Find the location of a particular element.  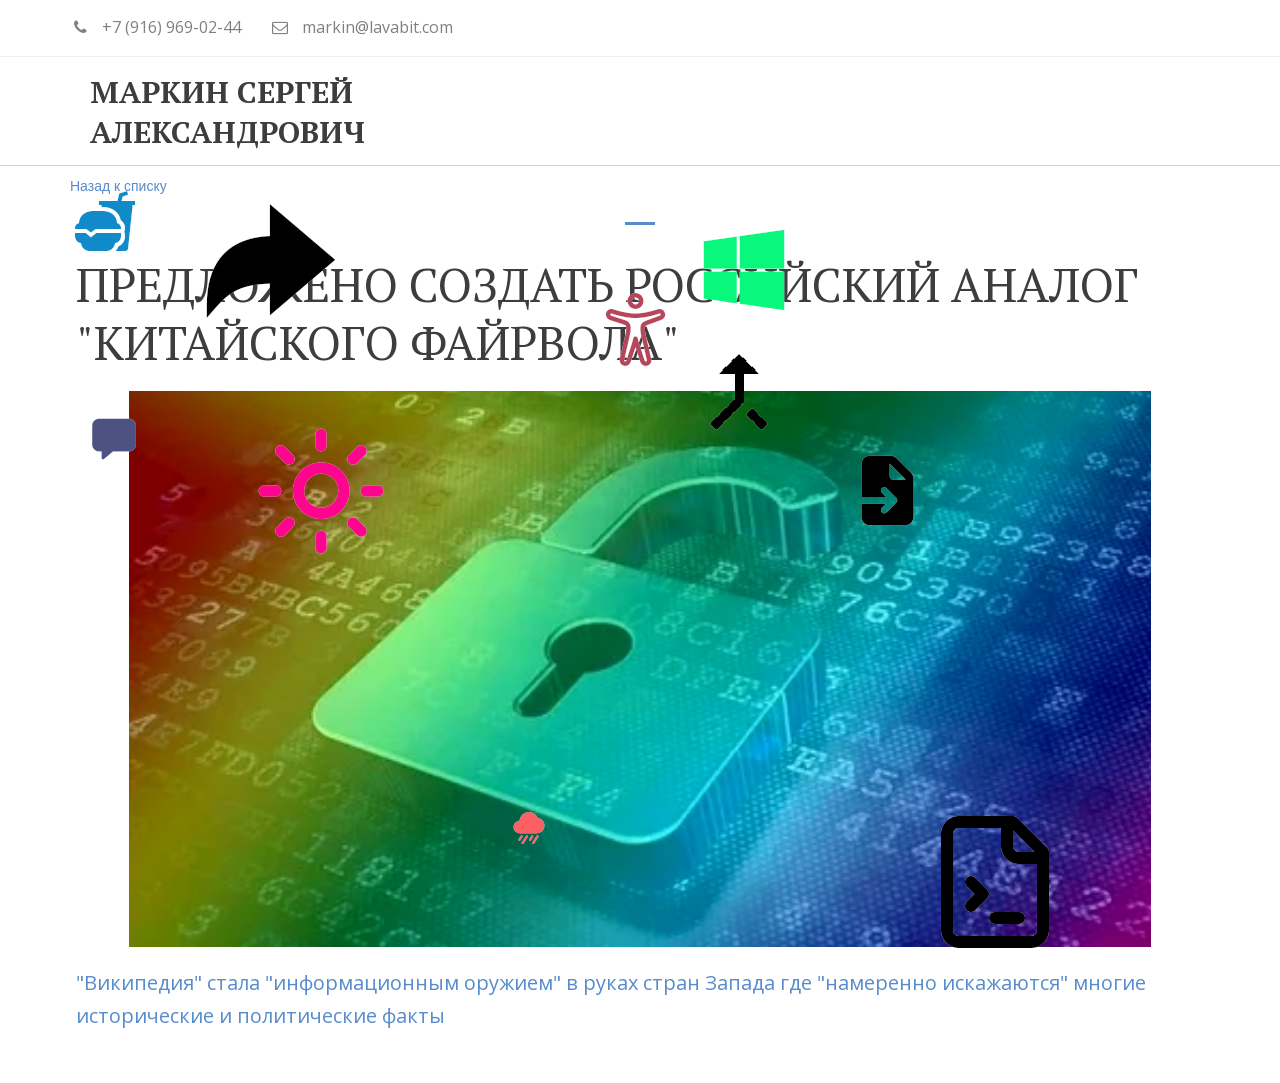

browse nearby fast food restaurants is located at coordinates (105, 221).